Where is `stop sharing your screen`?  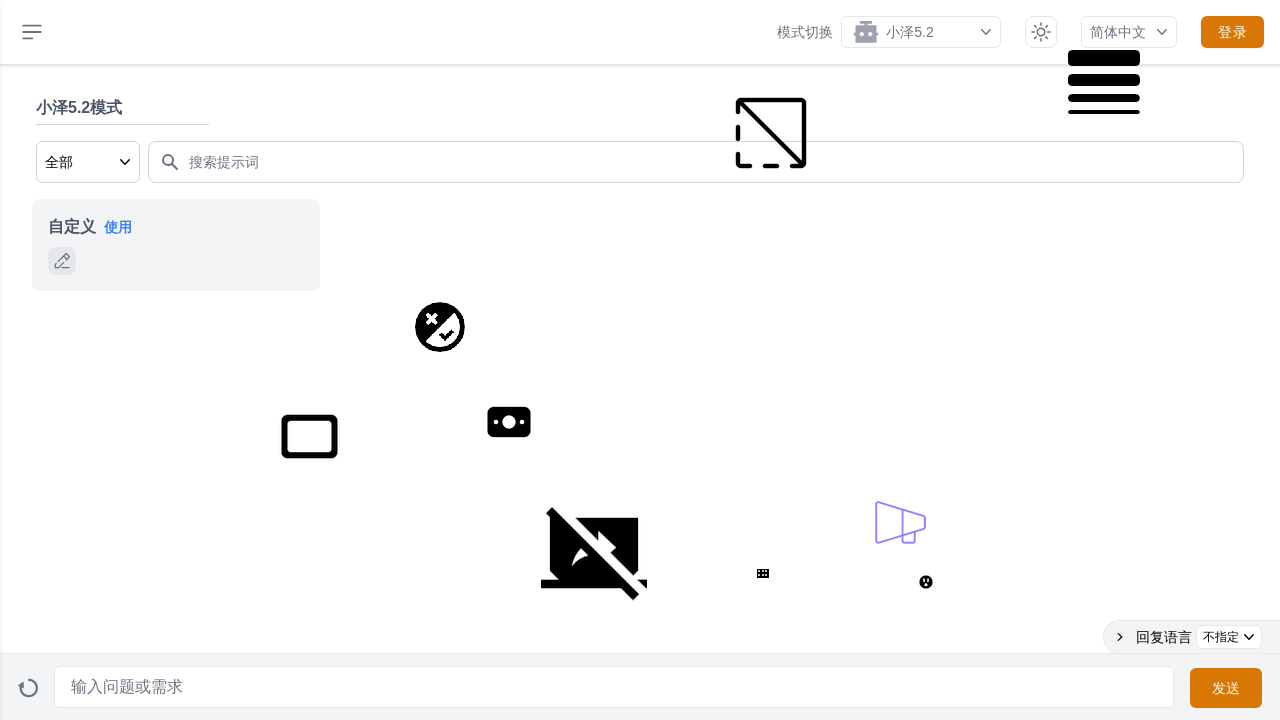
stop sharing your screen is located at coordinates (594, 553).